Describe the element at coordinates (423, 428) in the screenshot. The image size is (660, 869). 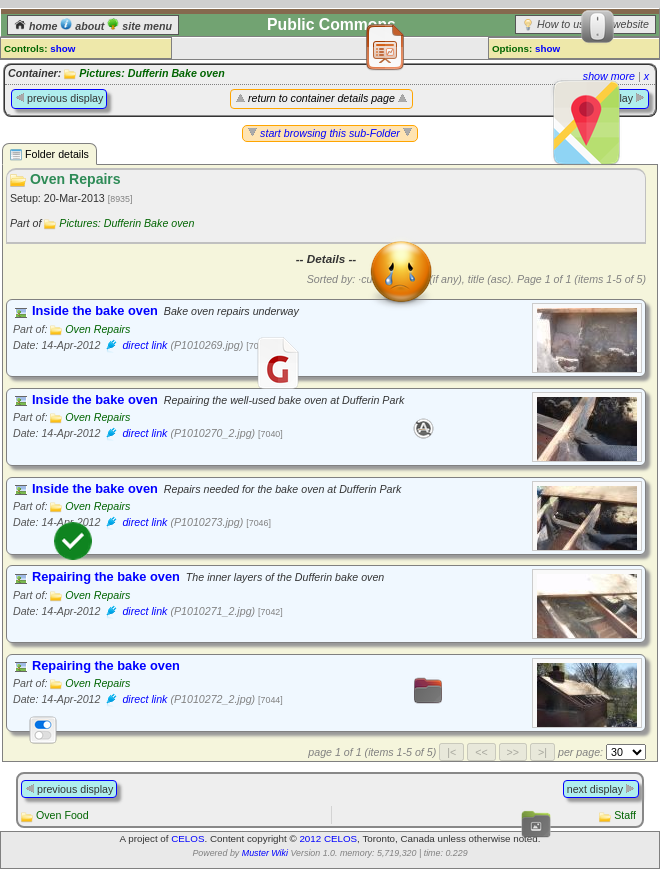
I see `check for available software updates` at that location.